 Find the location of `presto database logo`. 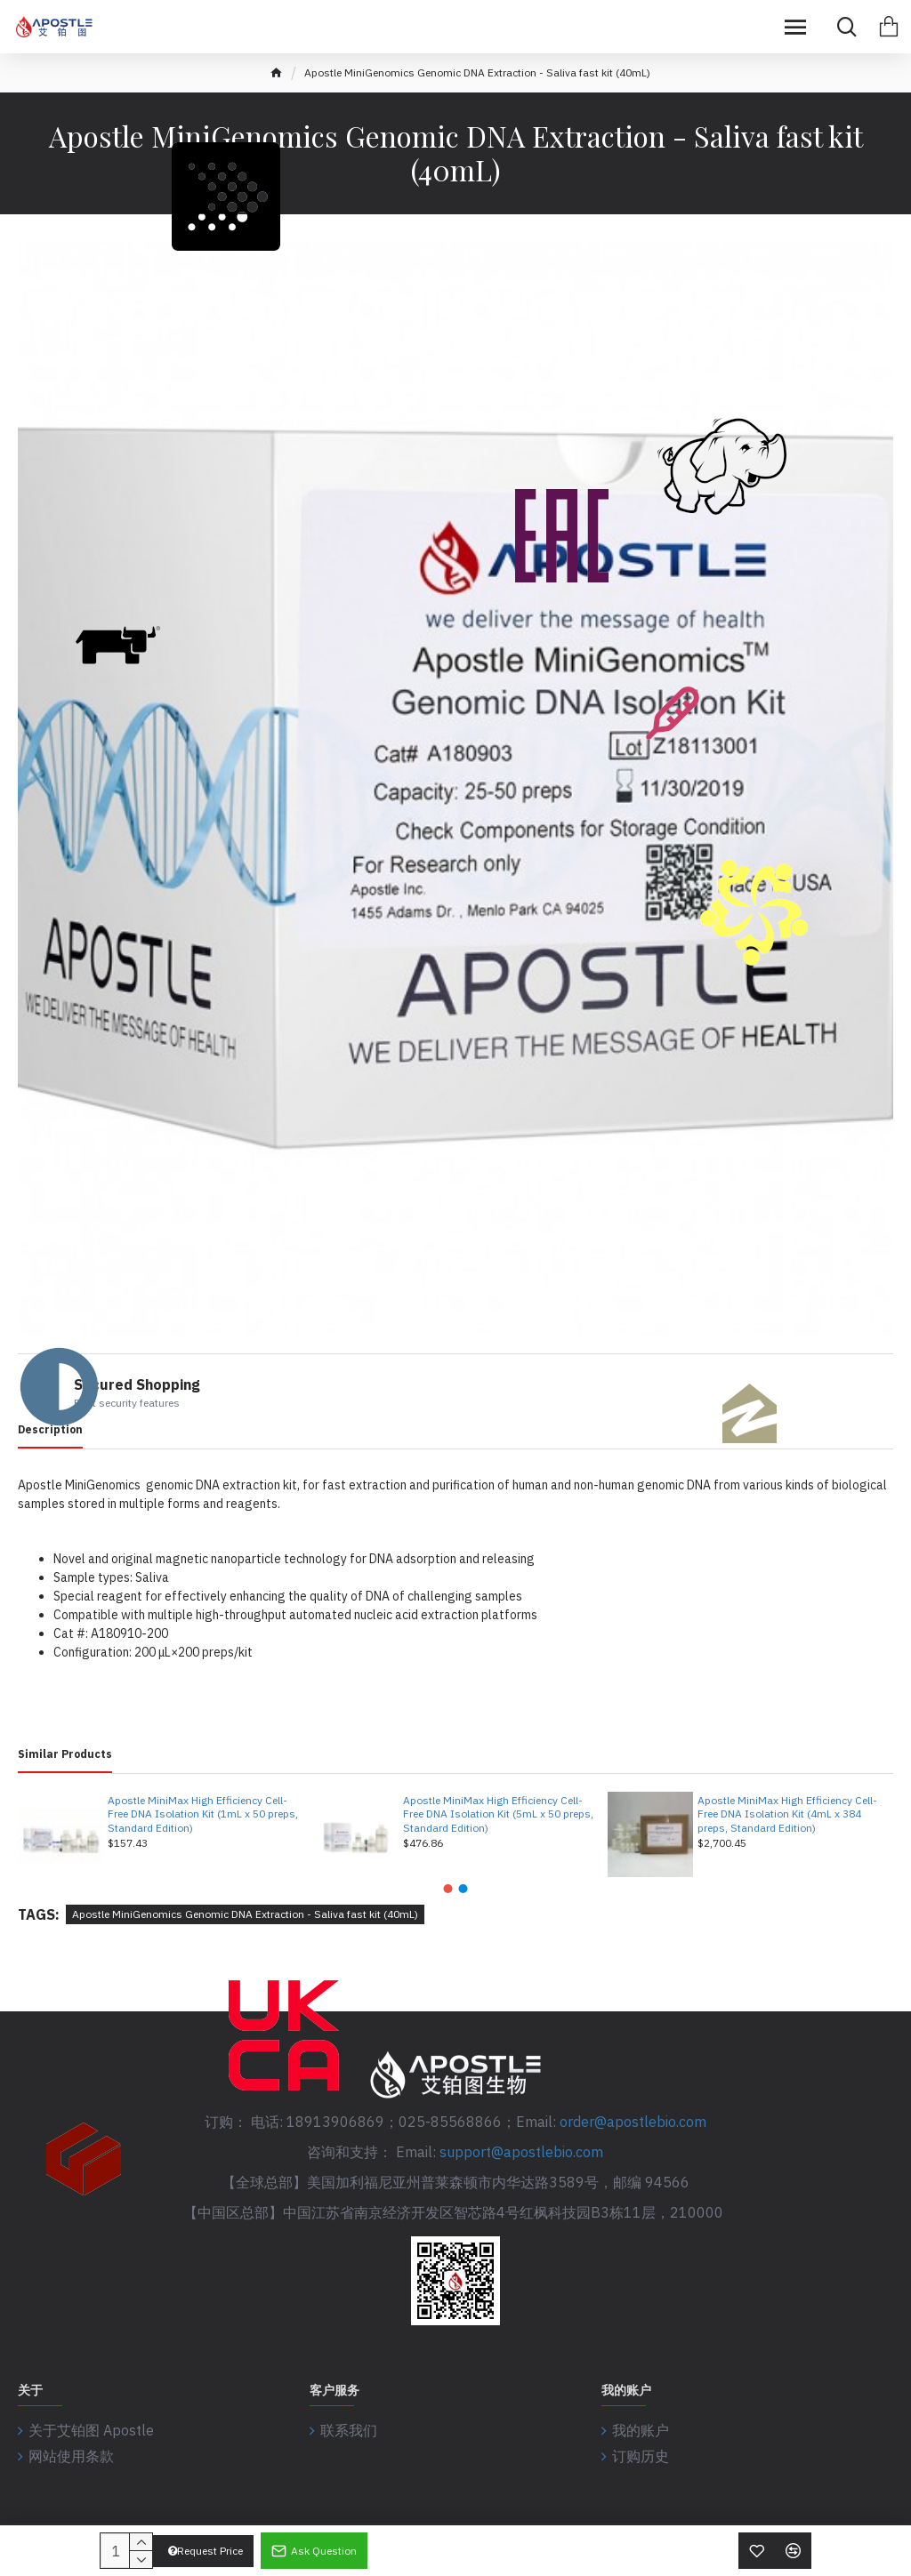

presto database logo is located at coordinates (226, 197).